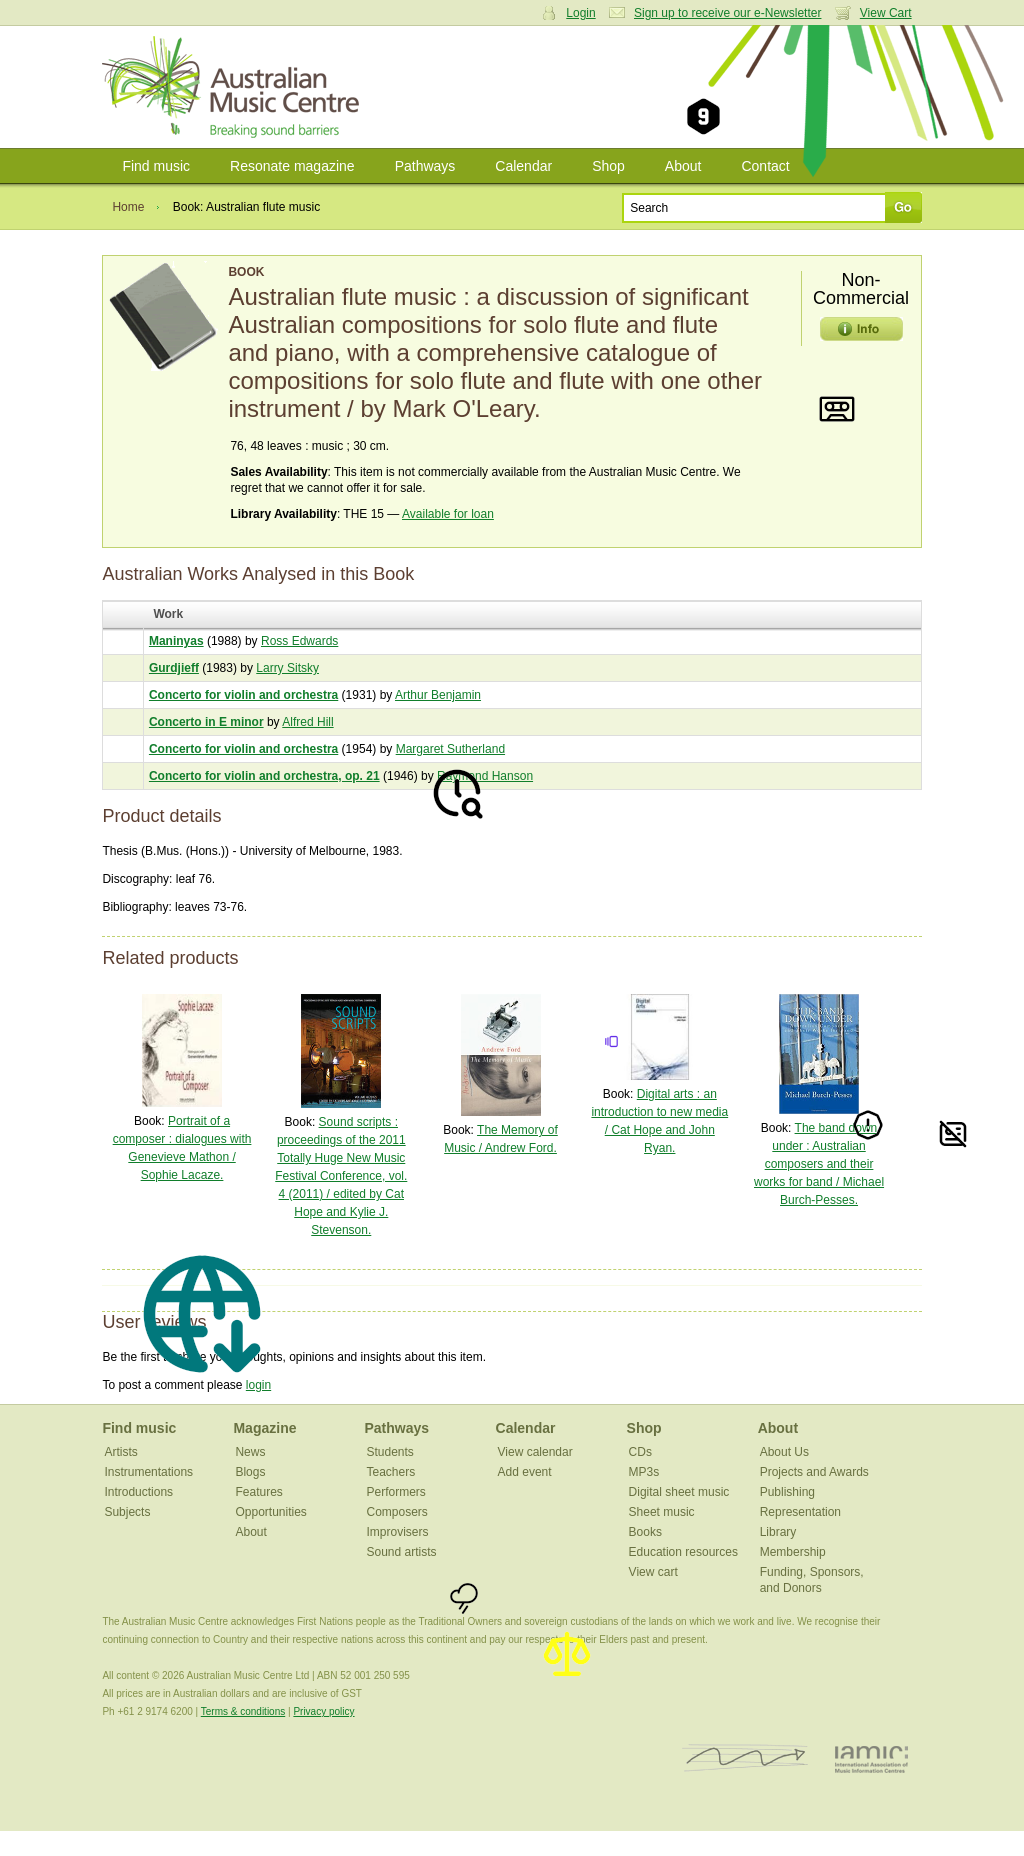 This screenshot has width=1024, height=1856. What do you see at coordinates (703, 116) in the screenshot?
I see `indicates step 9 in a multi-step process` at bounding box center [703, 116].